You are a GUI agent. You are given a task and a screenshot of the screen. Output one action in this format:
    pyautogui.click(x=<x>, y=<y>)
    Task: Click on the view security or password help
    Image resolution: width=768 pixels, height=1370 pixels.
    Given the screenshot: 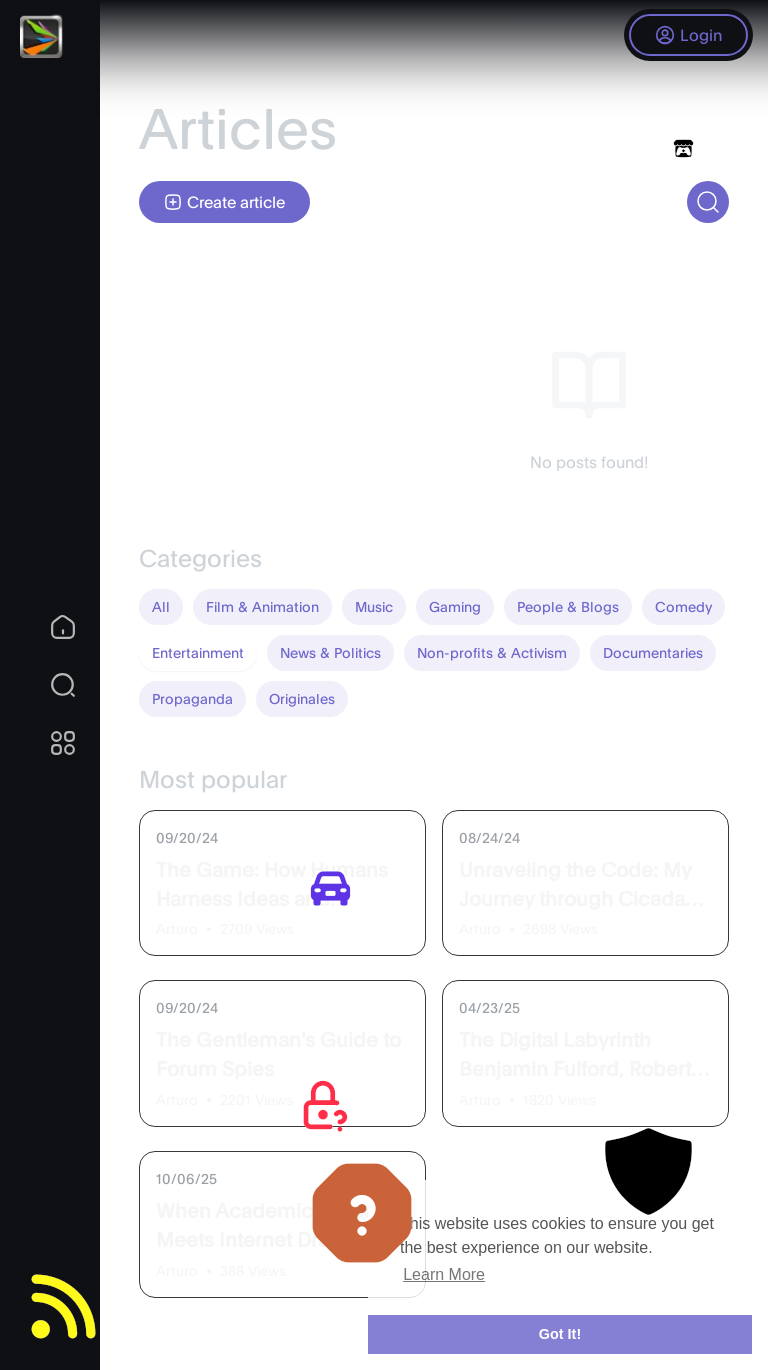 What is the action you would take?
    pyautogui.click(x=323, y=1105)
    